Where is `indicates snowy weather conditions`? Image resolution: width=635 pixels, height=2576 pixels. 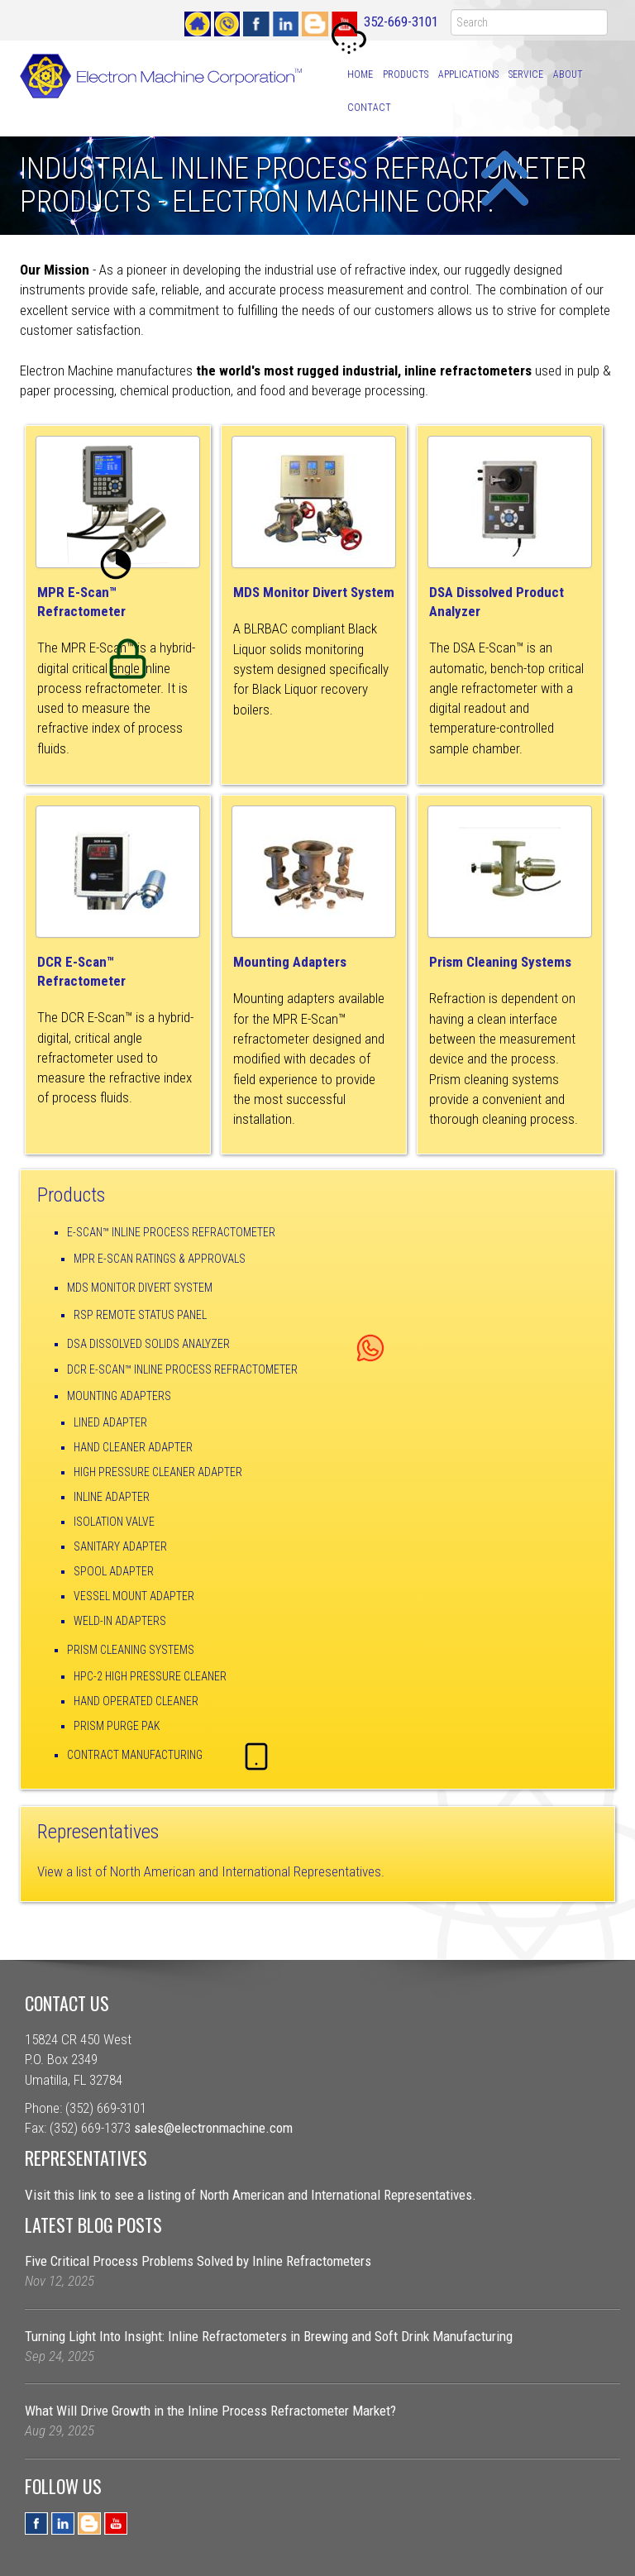 indicates snowy weather conditions is located at coordinates (349, 38).